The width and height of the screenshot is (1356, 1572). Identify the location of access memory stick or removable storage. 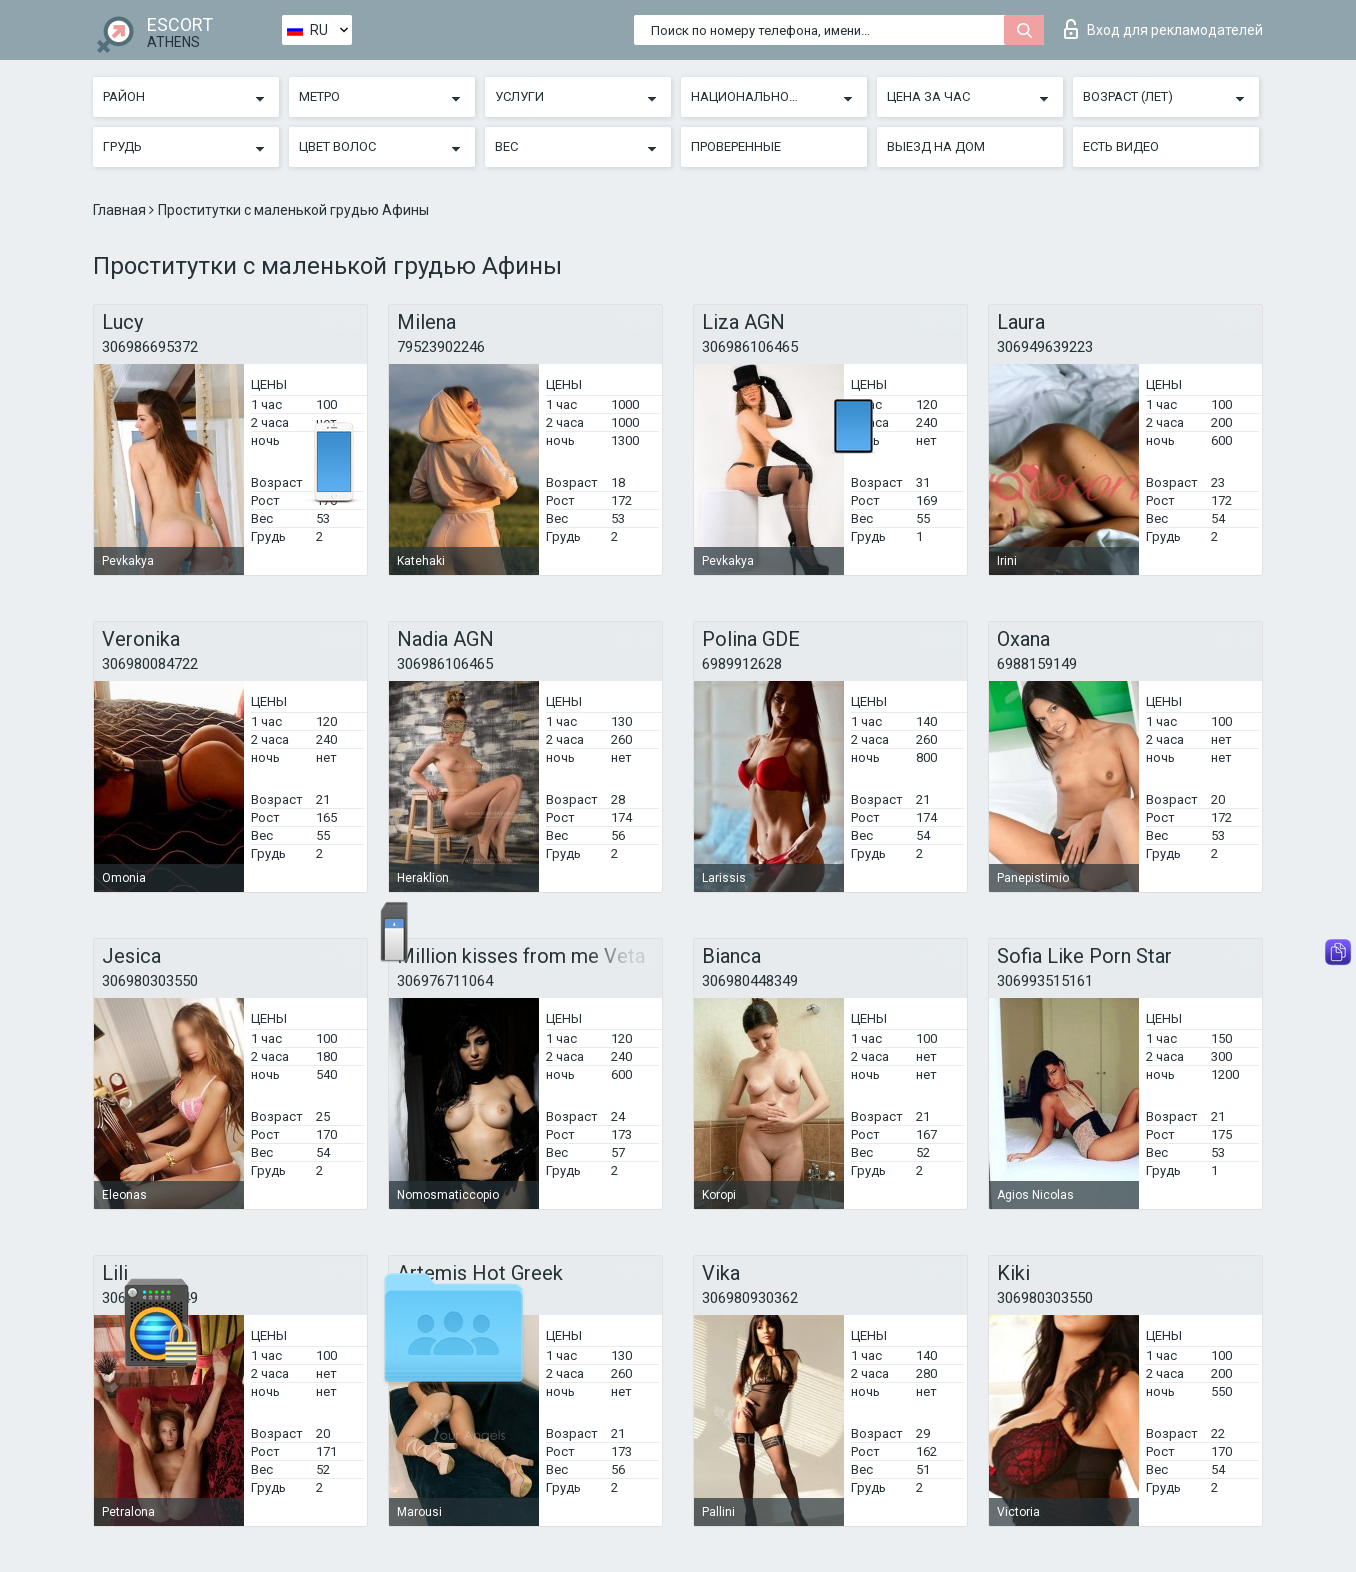
(394, 932).